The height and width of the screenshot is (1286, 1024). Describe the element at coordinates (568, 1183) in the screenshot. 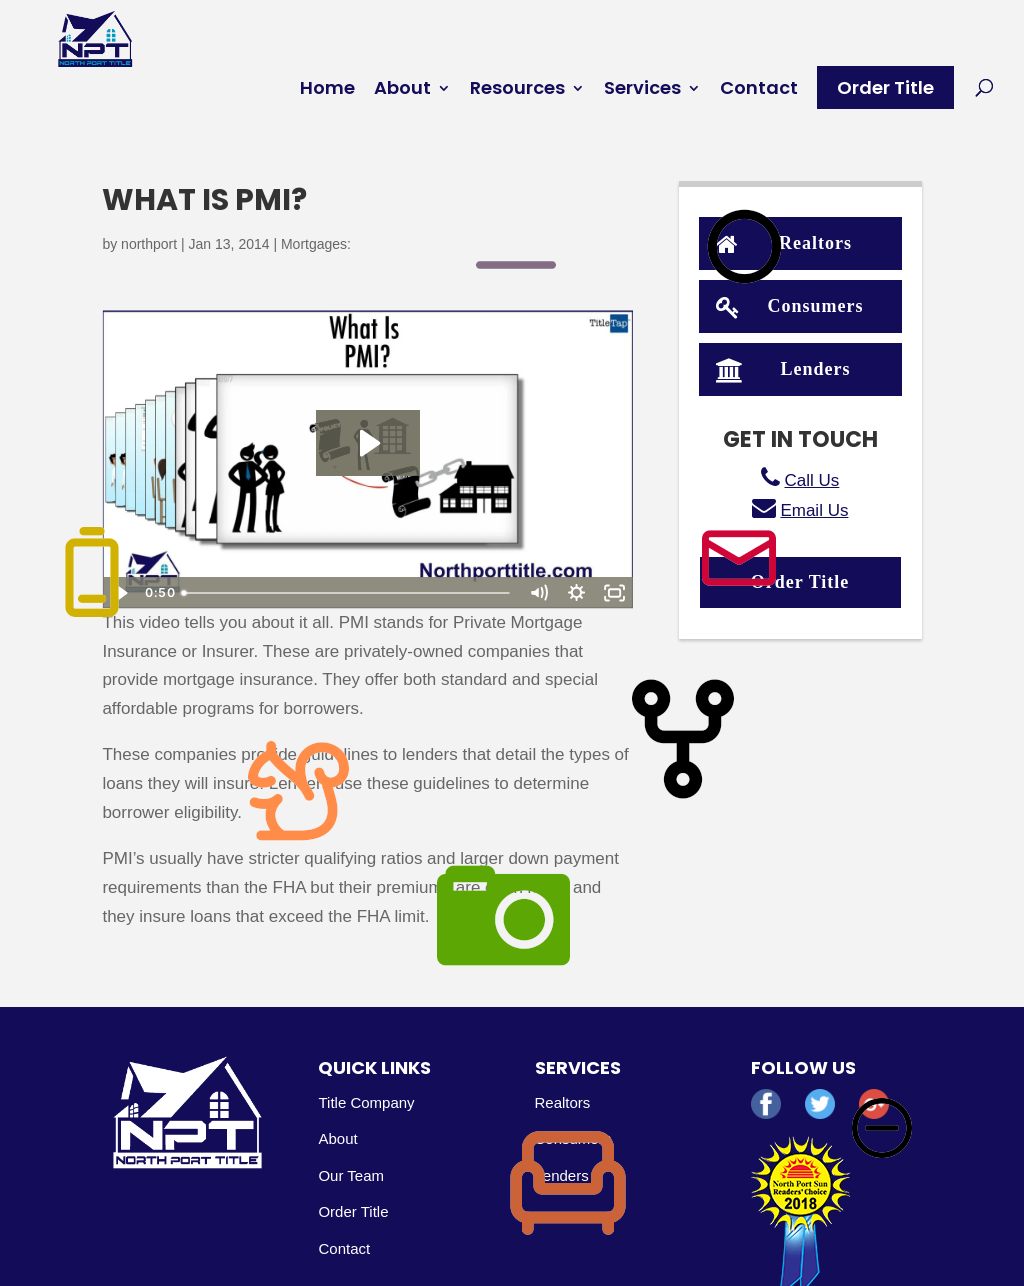

I see `browse furniture or home decor items` at that location.